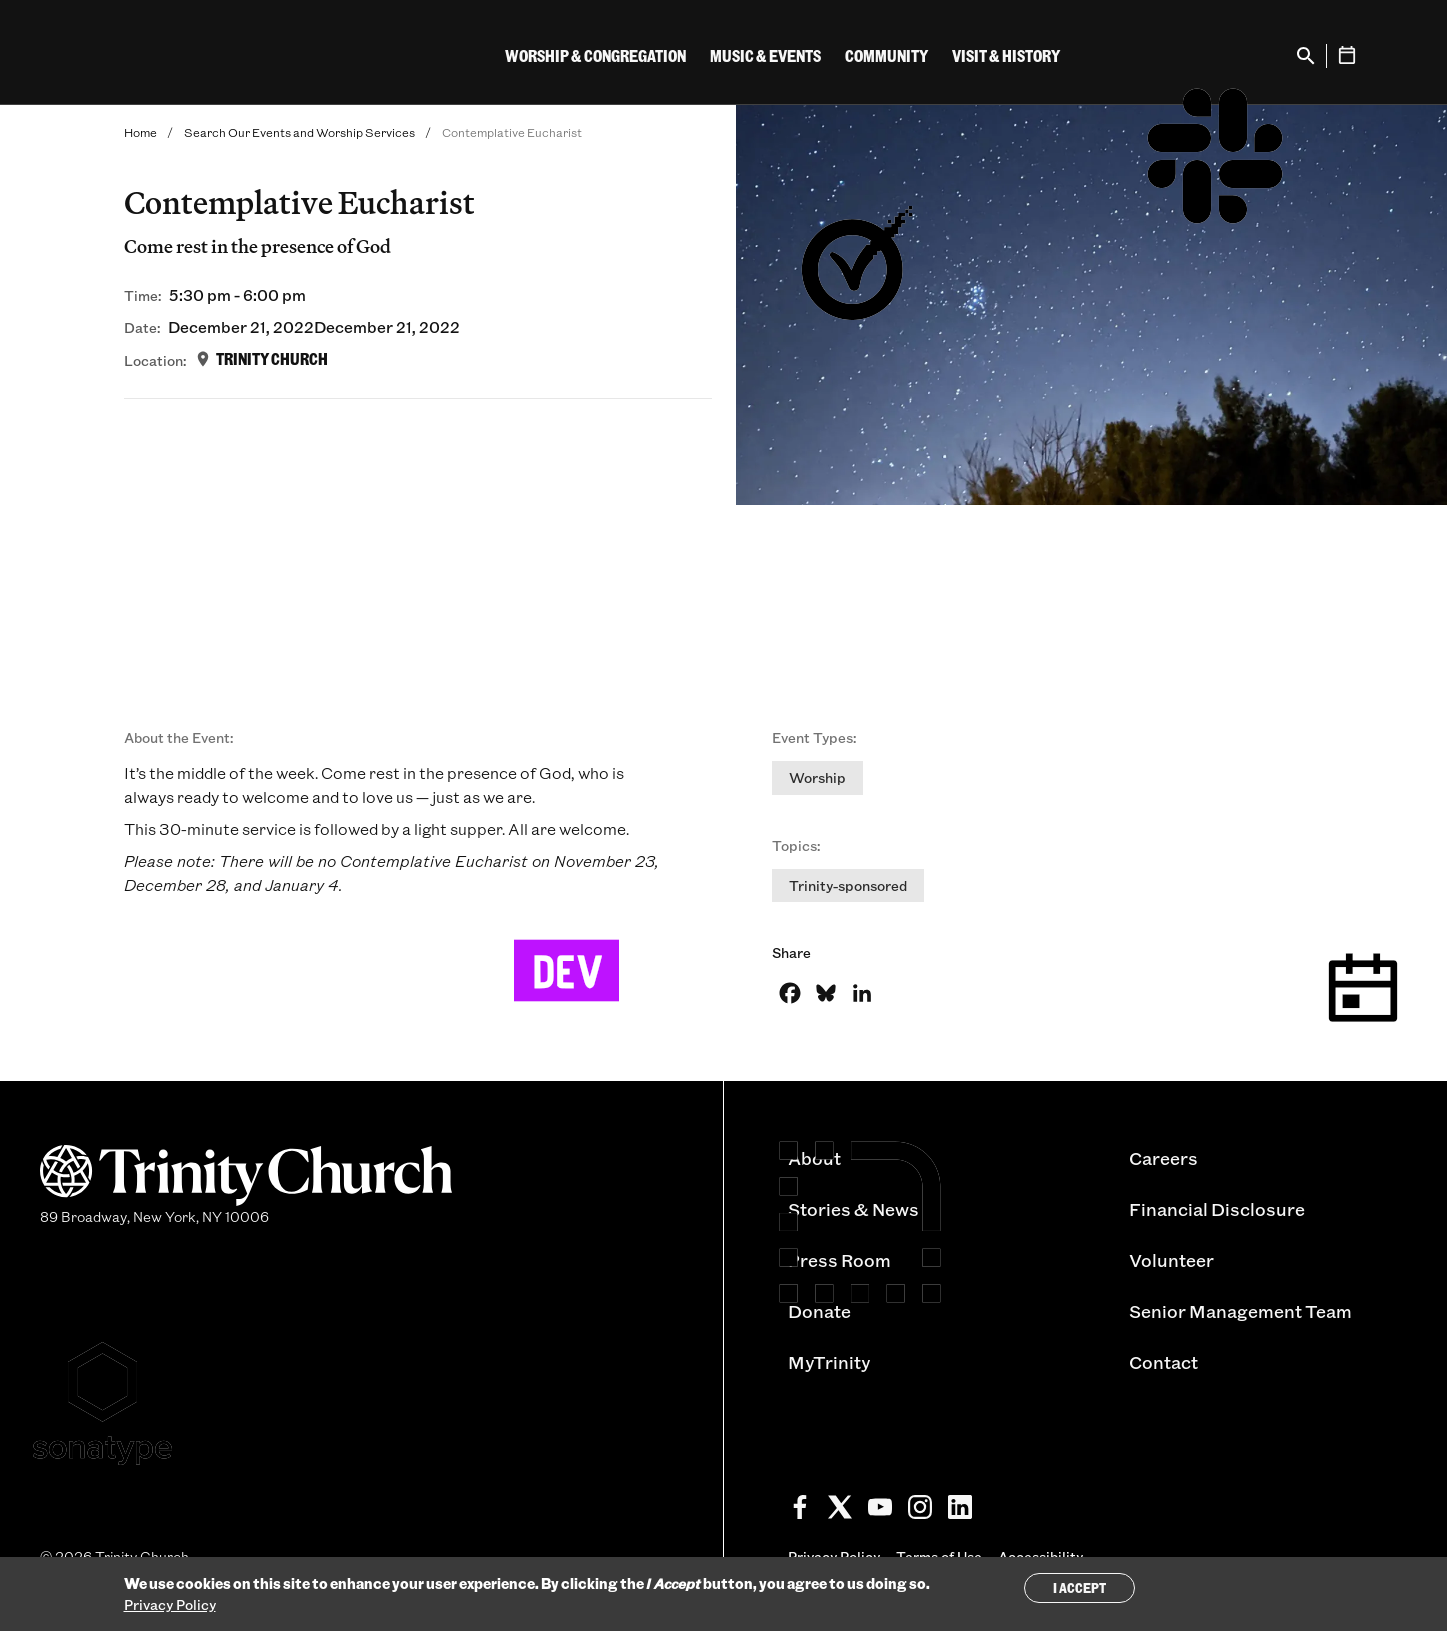  I want to click on visit the DEV Community platform, so click(566, 970).